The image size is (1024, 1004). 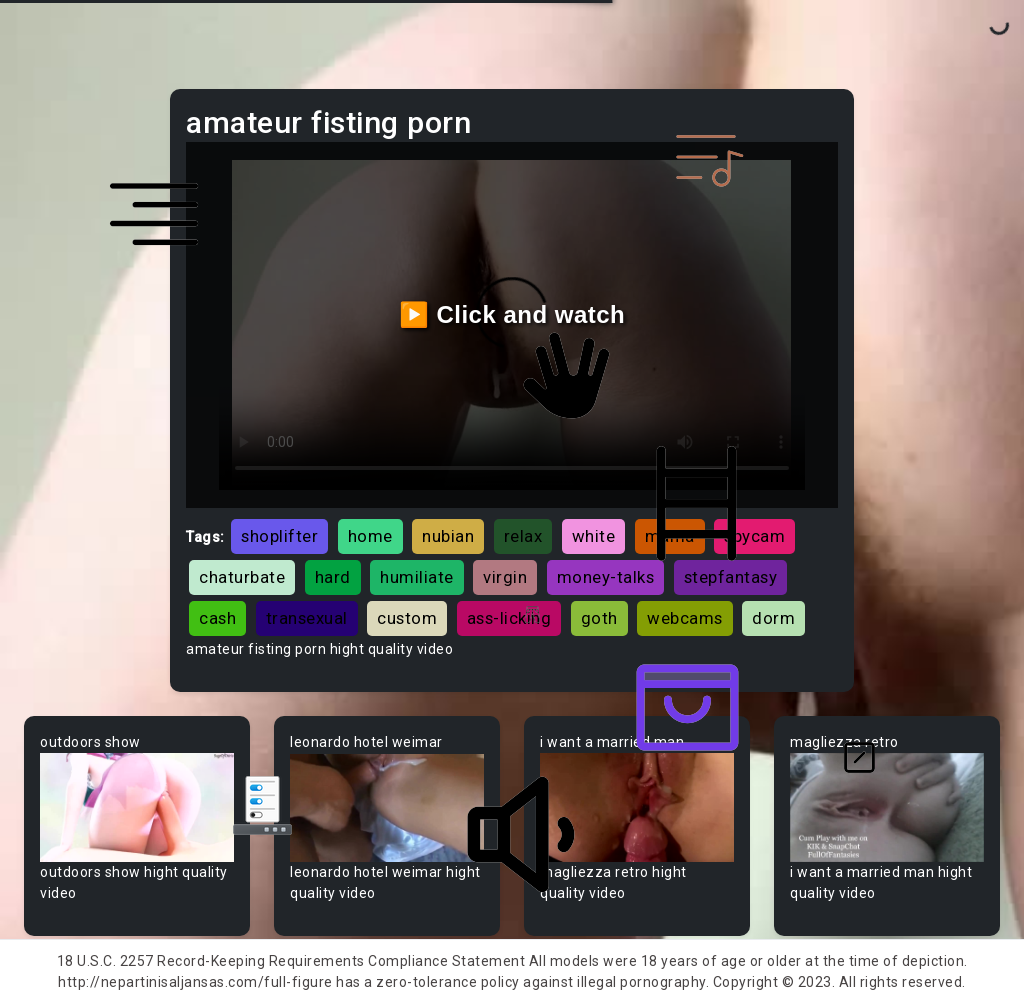 I want to click on align text to the right, so click(x=154, y=216).